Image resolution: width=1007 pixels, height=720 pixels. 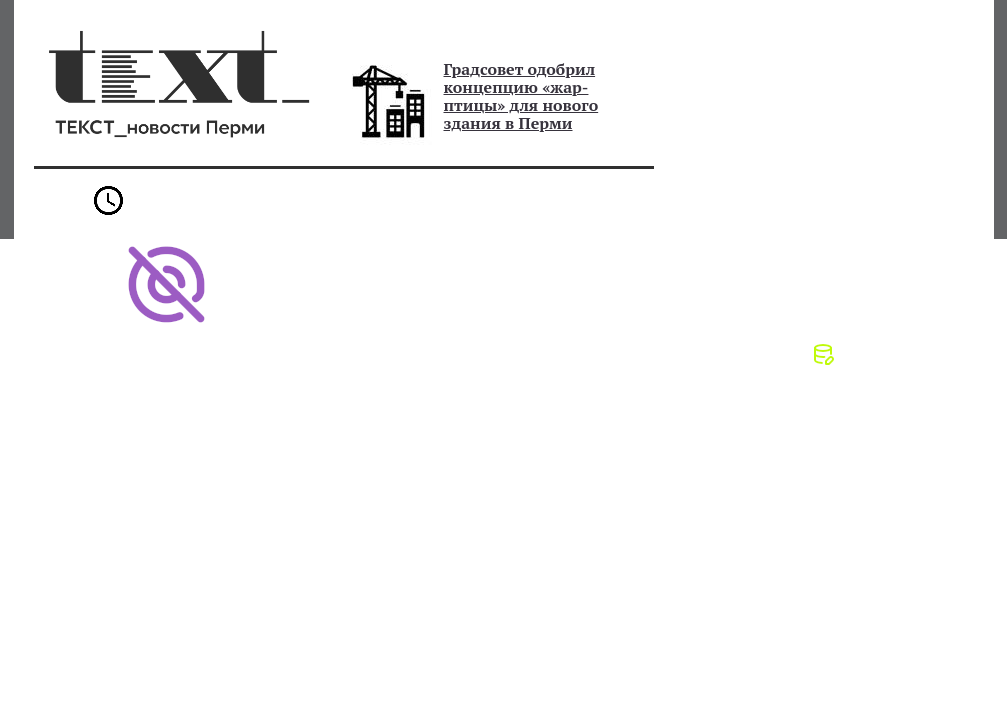 I want to click on disable email or mention notifications, so click(x=166, y=284).